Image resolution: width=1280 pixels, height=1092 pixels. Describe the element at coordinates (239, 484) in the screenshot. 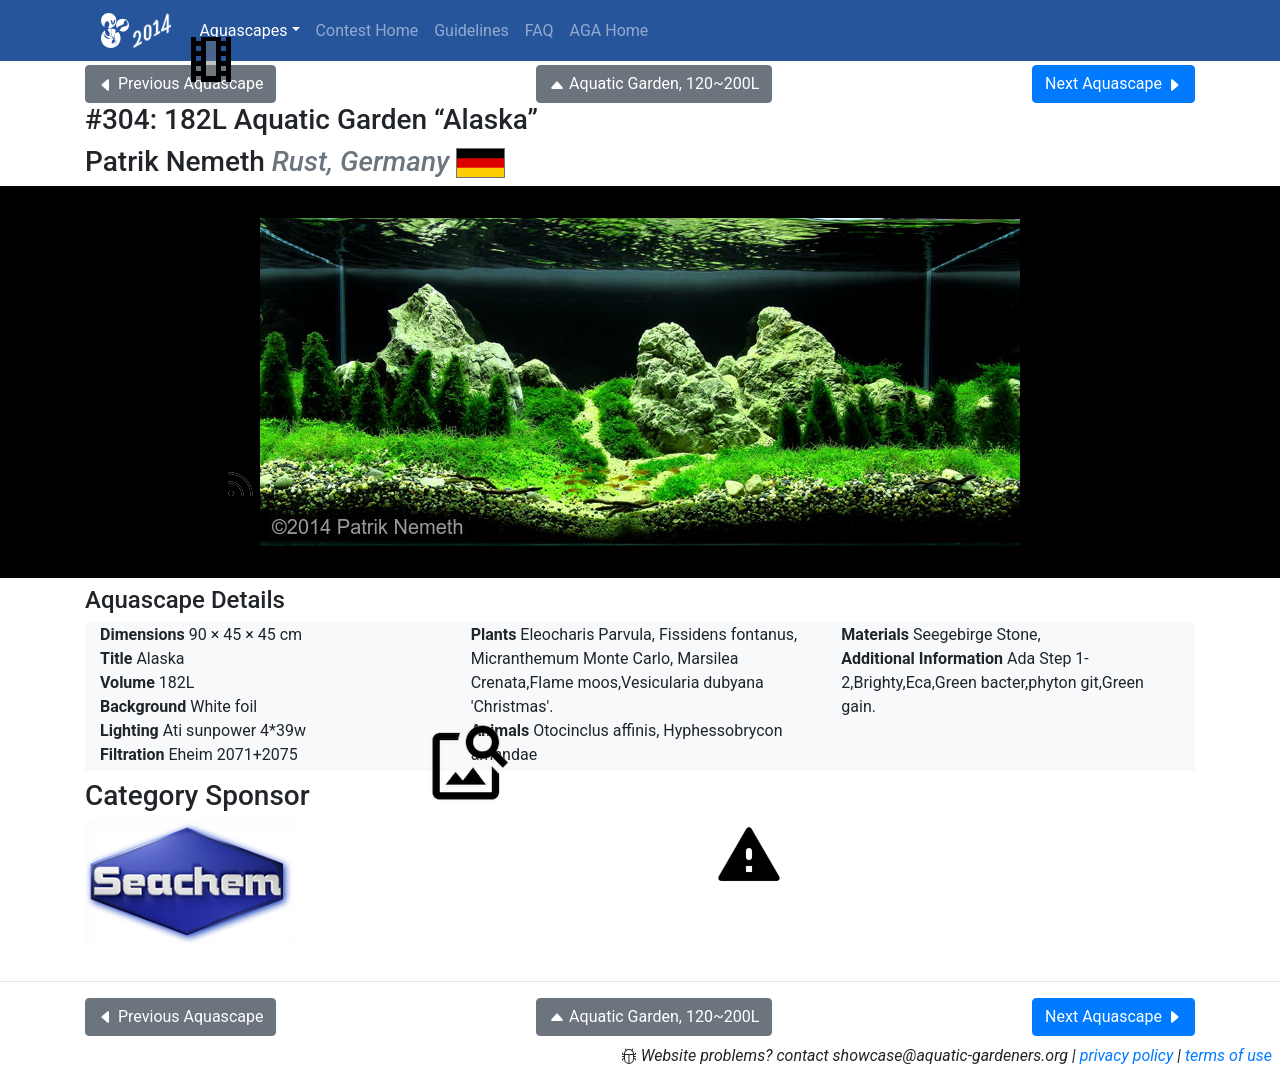

I see `subscribe to RSS feed` at that location.